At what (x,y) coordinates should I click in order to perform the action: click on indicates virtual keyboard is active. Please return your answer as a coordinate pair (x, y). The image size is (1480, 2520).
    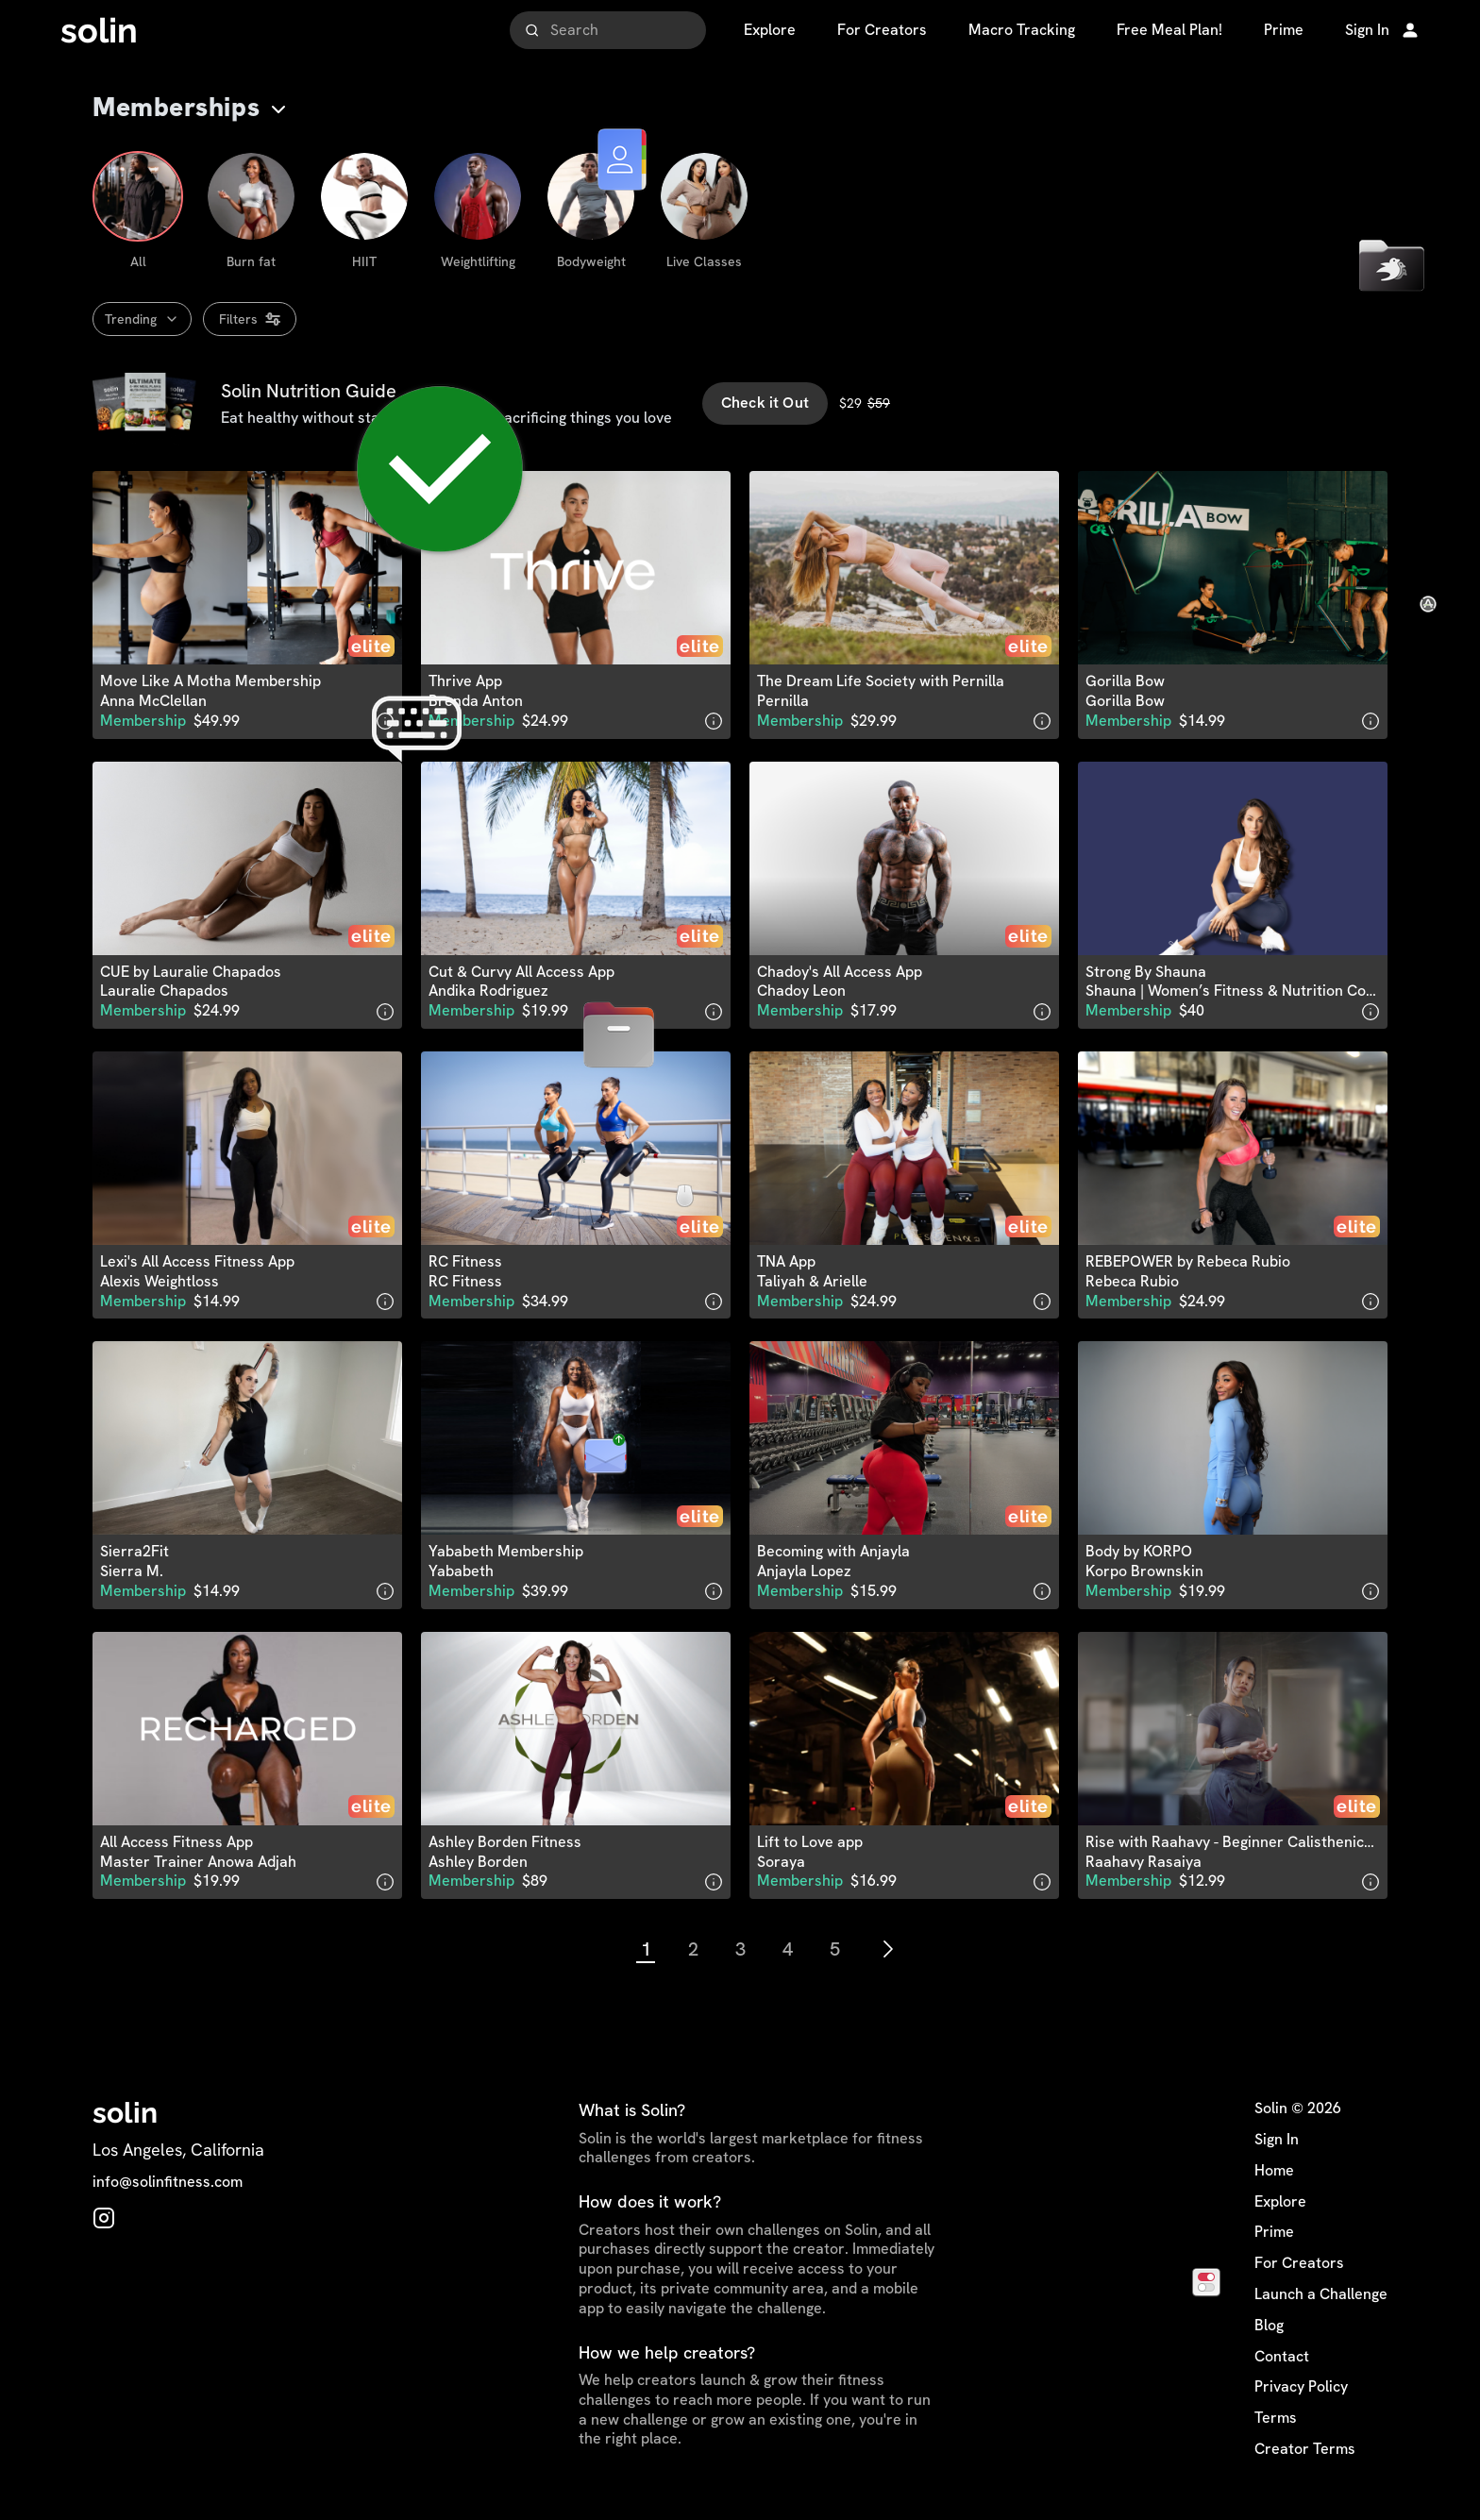
    Looking at the image, I should click on (416, 729).